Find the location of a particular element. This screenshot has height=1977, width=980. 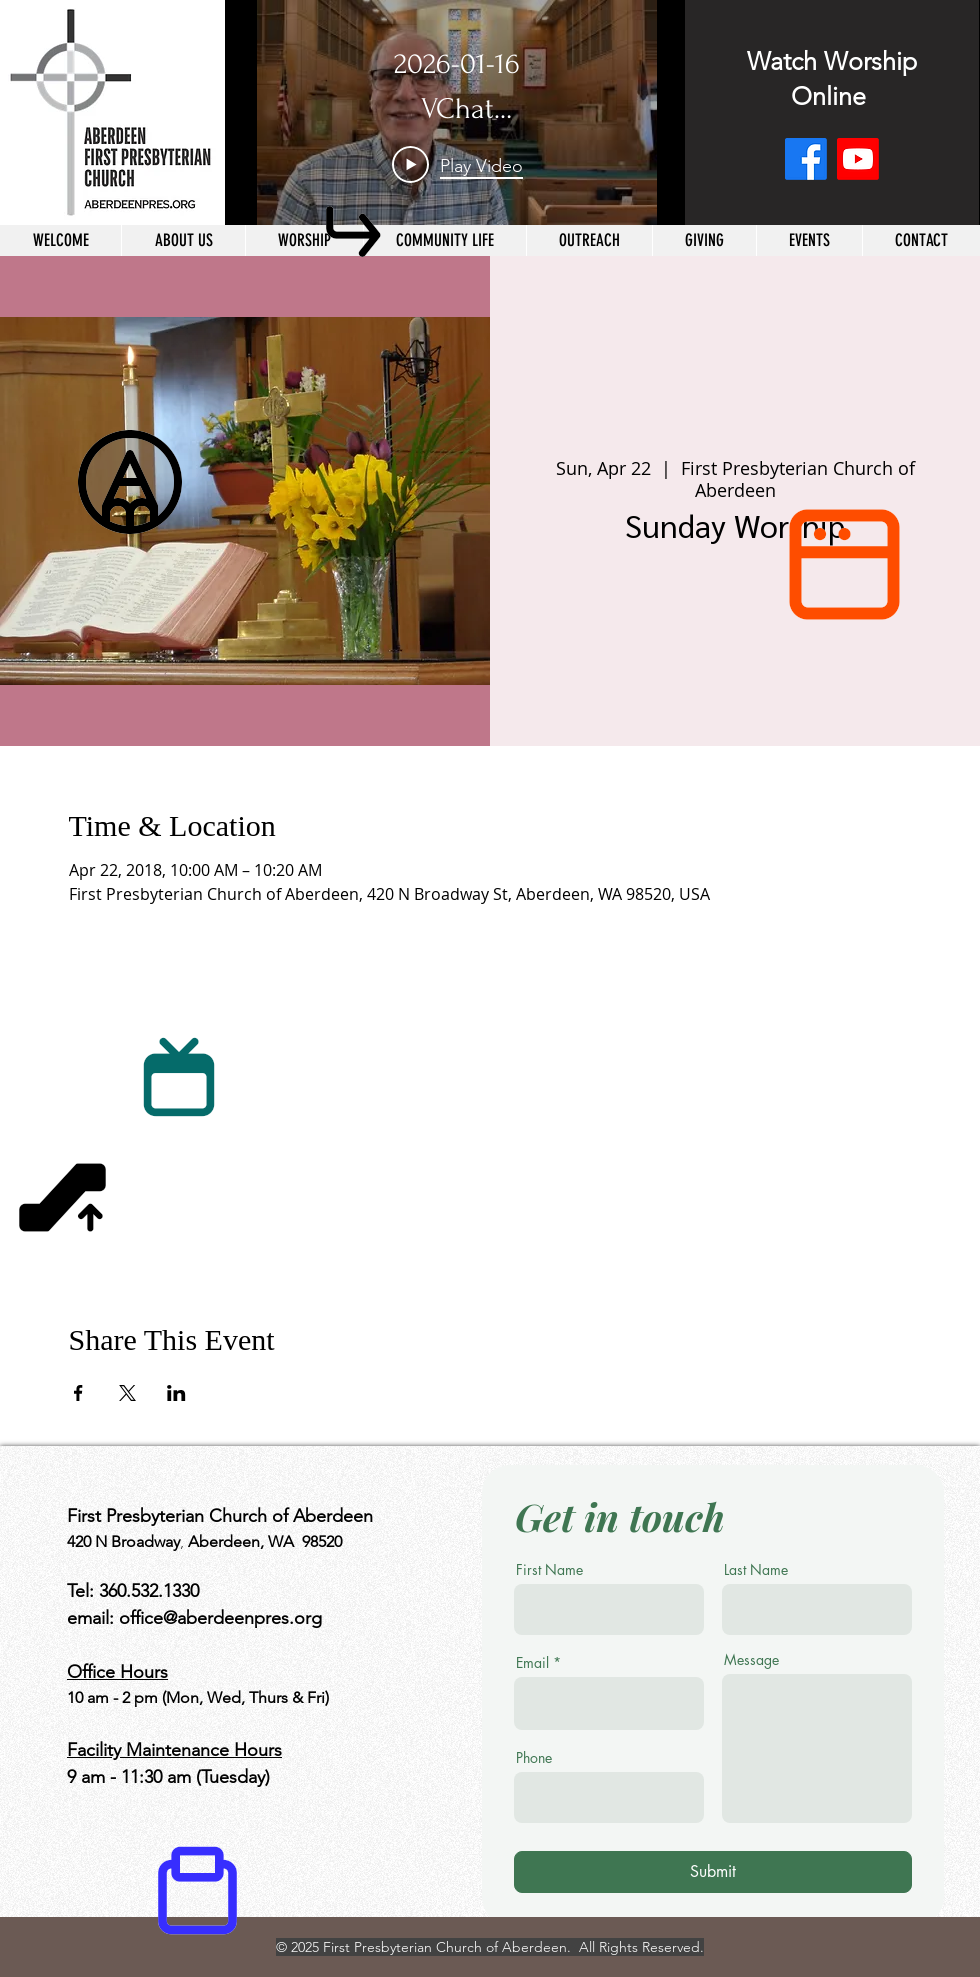

navigate to sub-item or nested content is located at coordinates (351, 231).